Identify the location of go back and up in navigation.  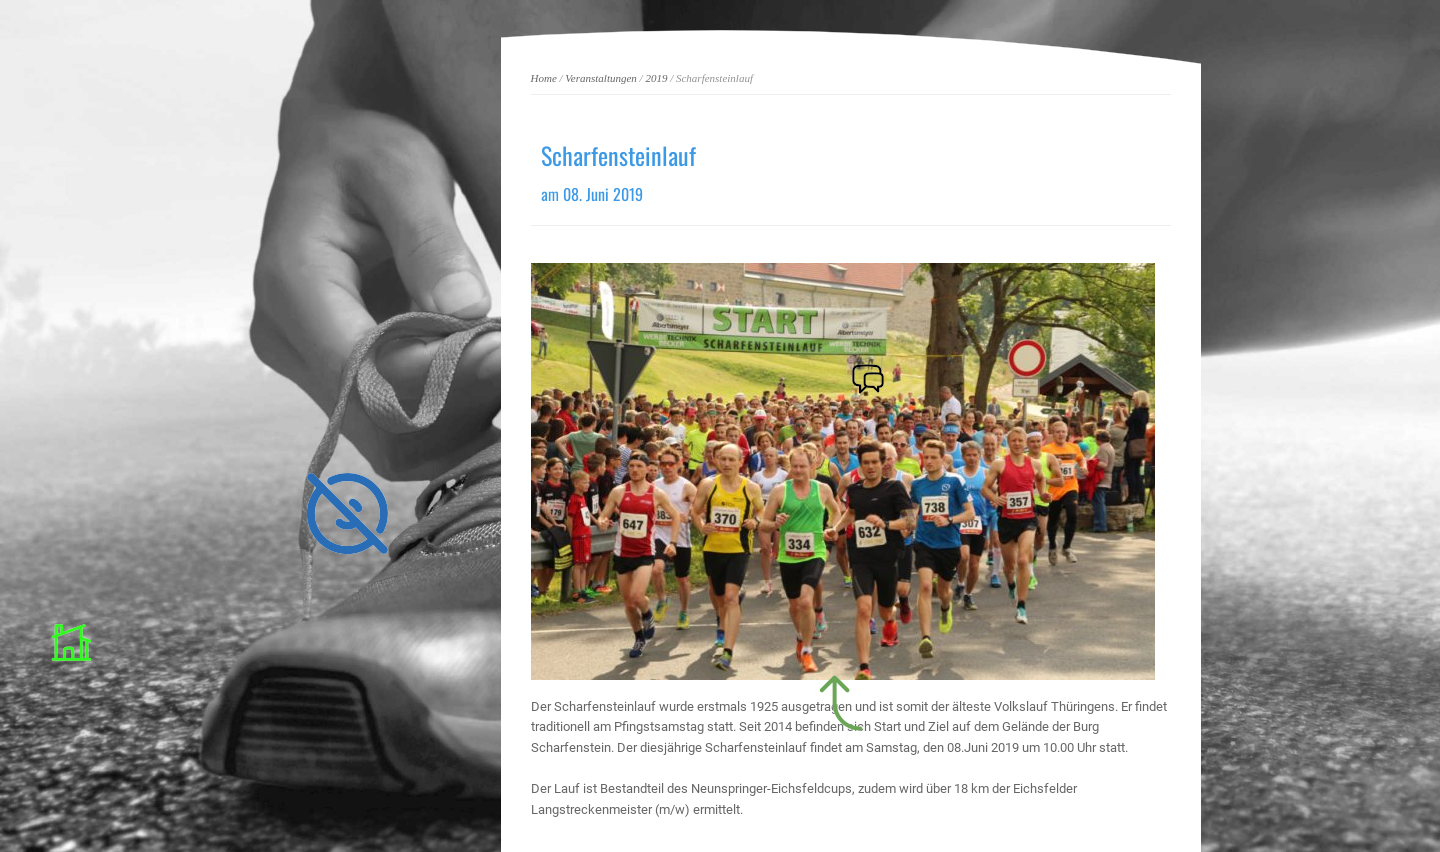
(841, 703).